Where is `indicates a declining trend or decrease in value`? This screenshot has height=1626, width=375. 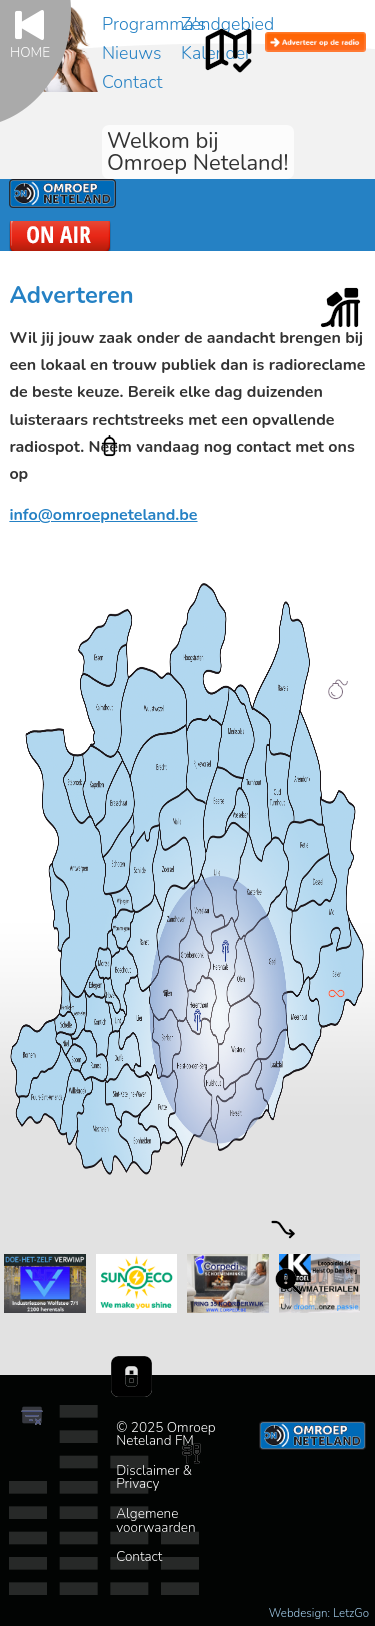
indicates a declining trend or decrease in value is located at coordinates (283, 1229).